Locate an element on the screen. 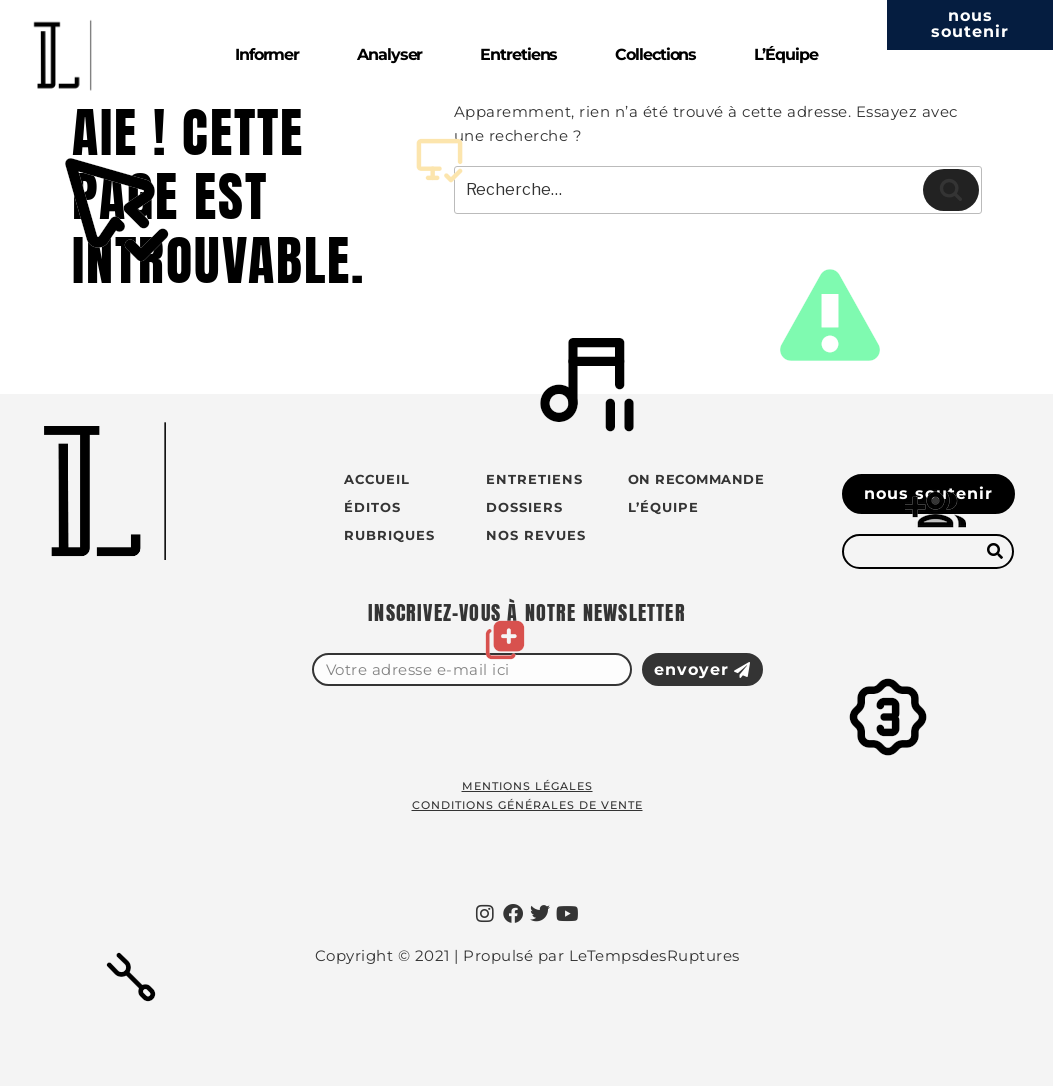 The image size is (1053, 1086). click action confirmed is located at coordinates (114, 207).